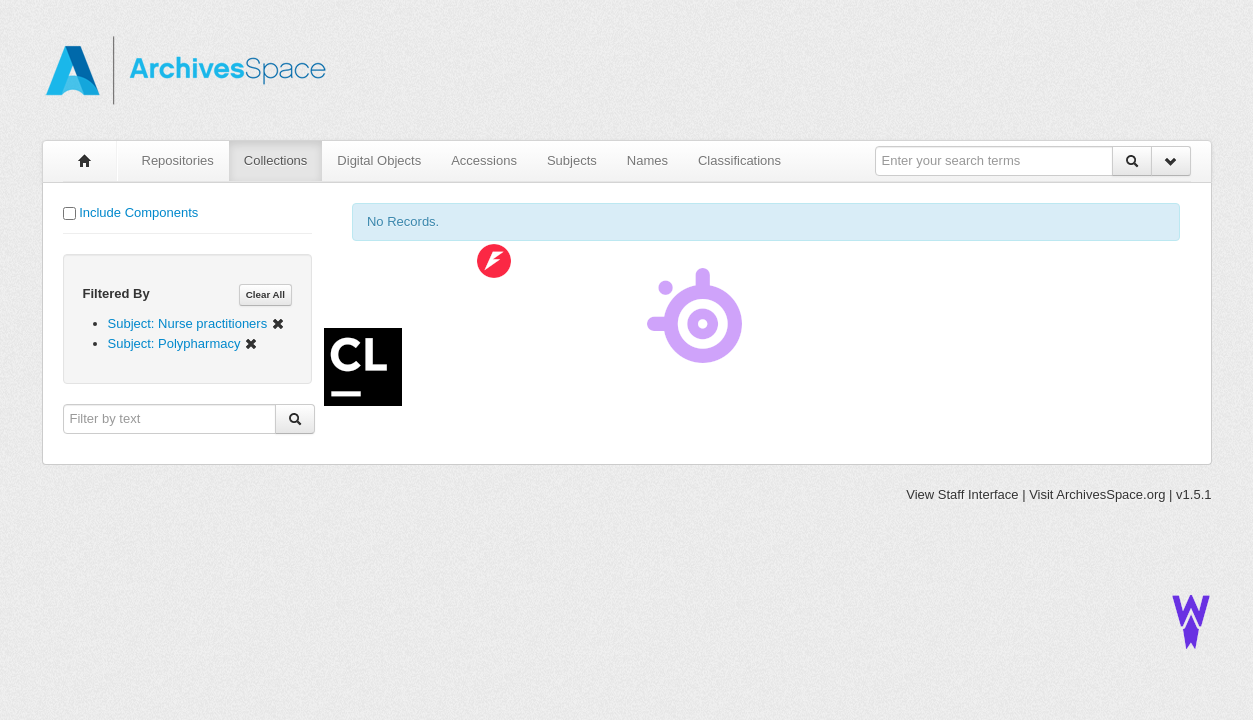  What do you see at coordinates (363, 367) in the screenshot?
I see `open CLion IDE` at bounding box center [363, 367].